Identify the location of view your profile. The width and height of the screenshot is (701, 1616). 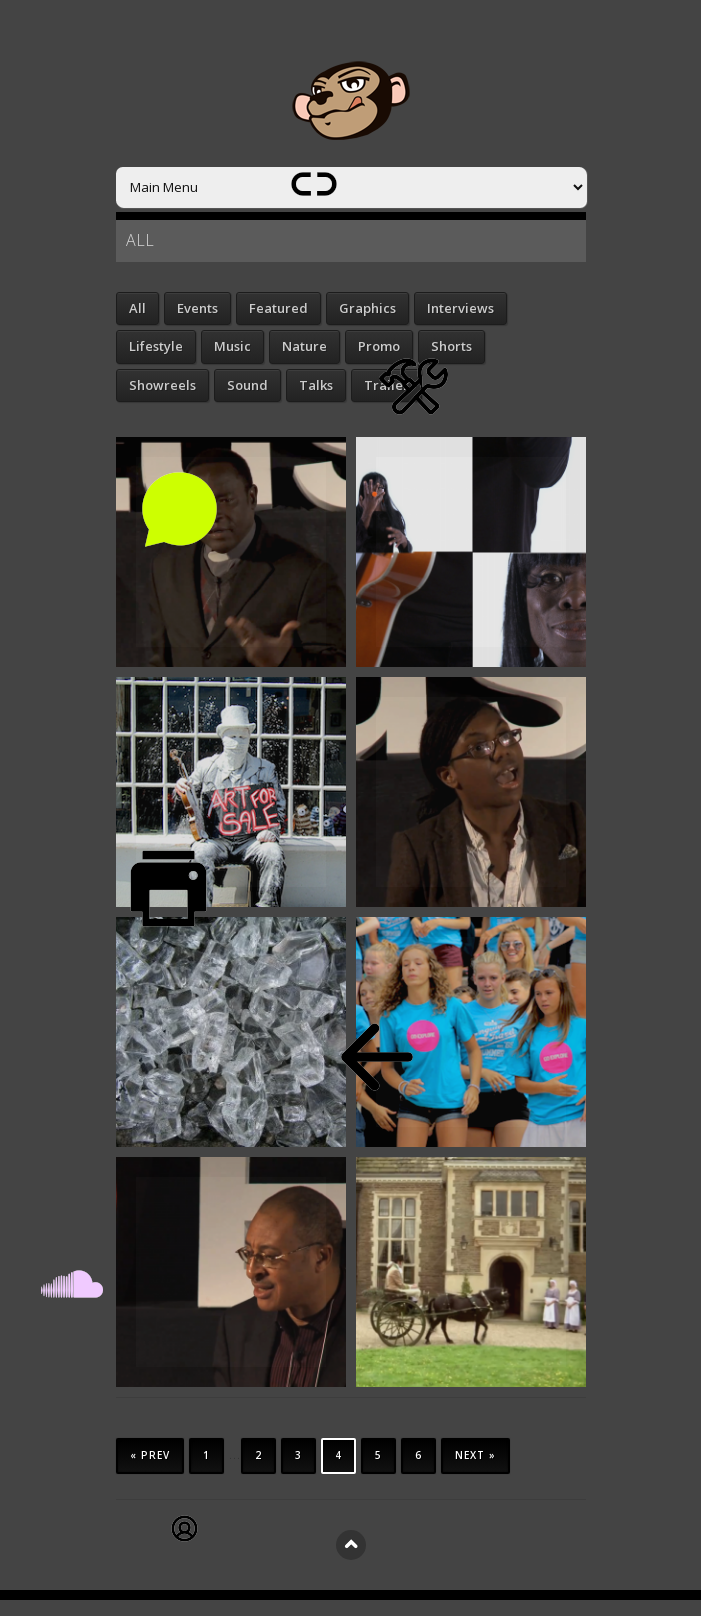
(184, 1528).